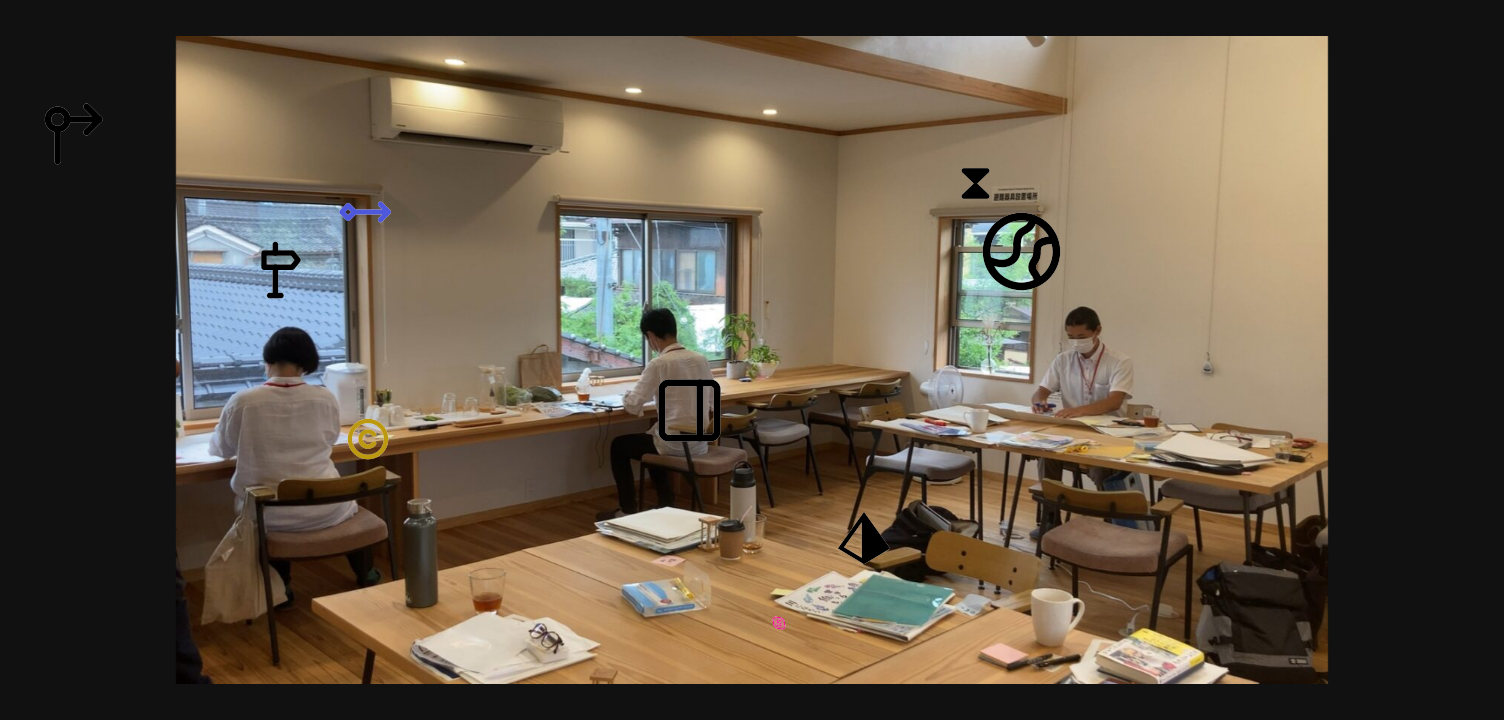 The height and width of the screenshot is (720, 1504). What do you see at coordinates (779, 623) in the screenshot?
I see `open Skype app` at bounding box center [779, 623].